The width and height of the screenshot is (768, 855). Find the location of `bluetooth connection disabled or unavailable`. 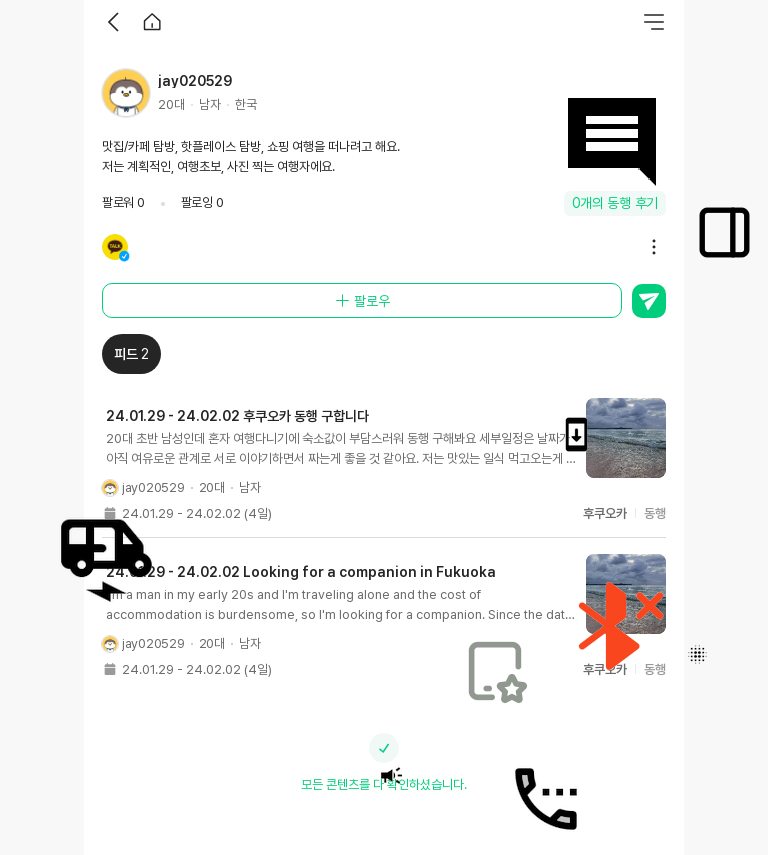

bluetooth connection disabled or unavailable is located at coordinates (616, 626).